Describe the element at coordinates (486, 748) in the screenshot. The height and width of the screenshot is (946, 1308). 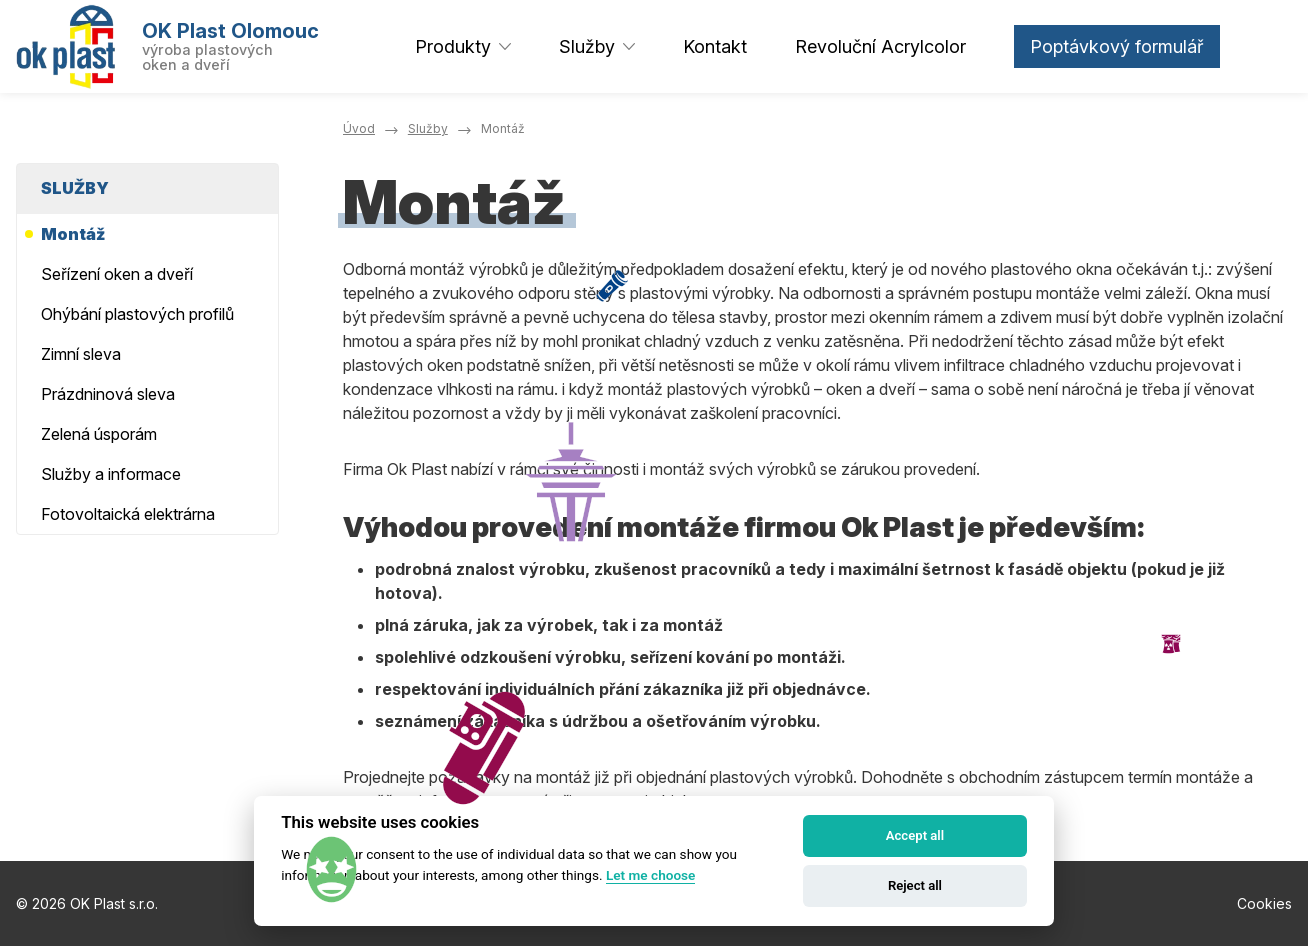
I see `access fuel or resource storage` at that location.